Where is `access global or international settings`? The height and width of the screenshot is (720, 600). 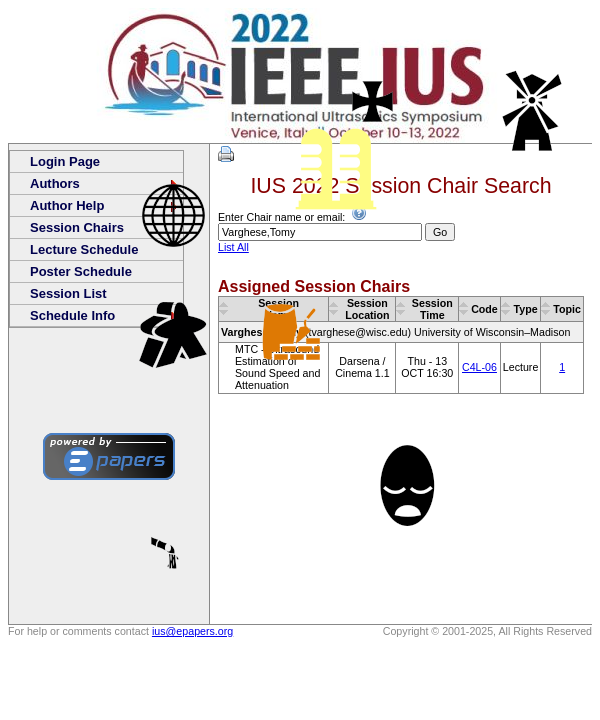 access global or international settings is located at coordinates (173, 215).